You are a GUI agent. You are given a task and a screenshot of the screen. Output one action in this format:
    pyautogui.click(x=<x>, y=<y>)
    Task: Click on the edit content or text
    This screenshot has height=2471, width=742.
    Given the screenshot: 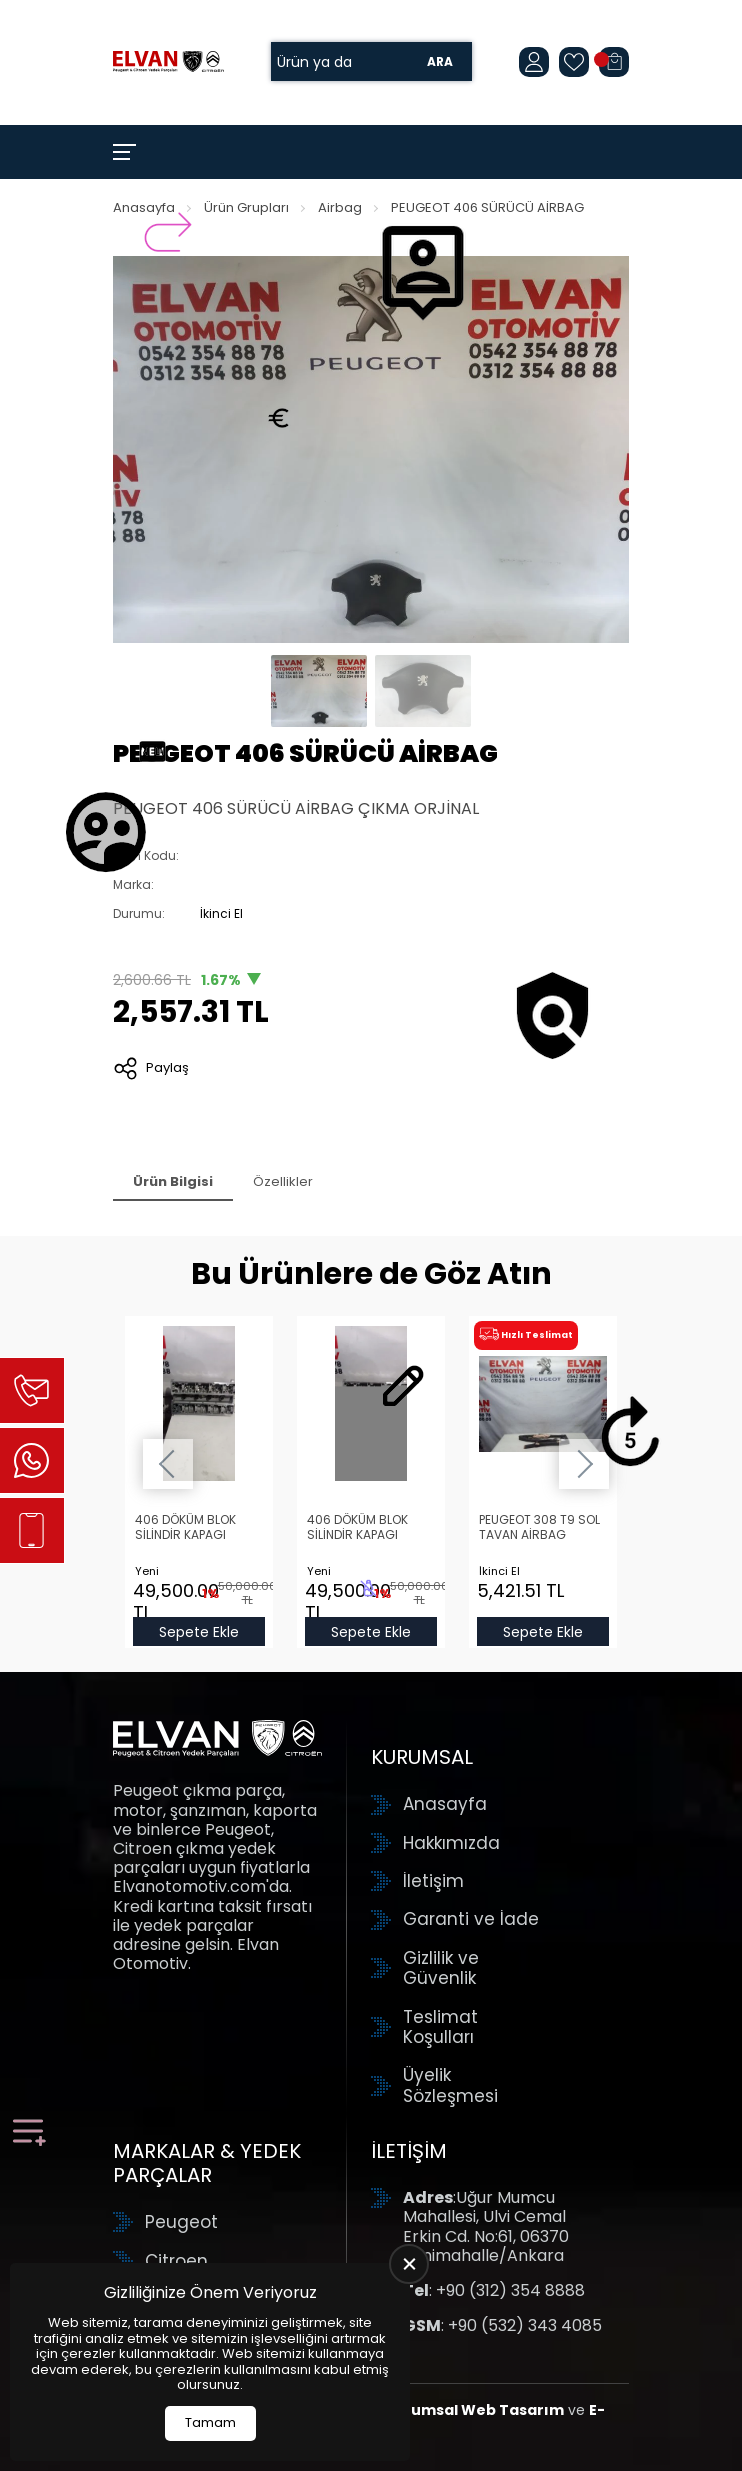 What is the action you would take?
    pyautogui.click(x=404, y=1385)
    